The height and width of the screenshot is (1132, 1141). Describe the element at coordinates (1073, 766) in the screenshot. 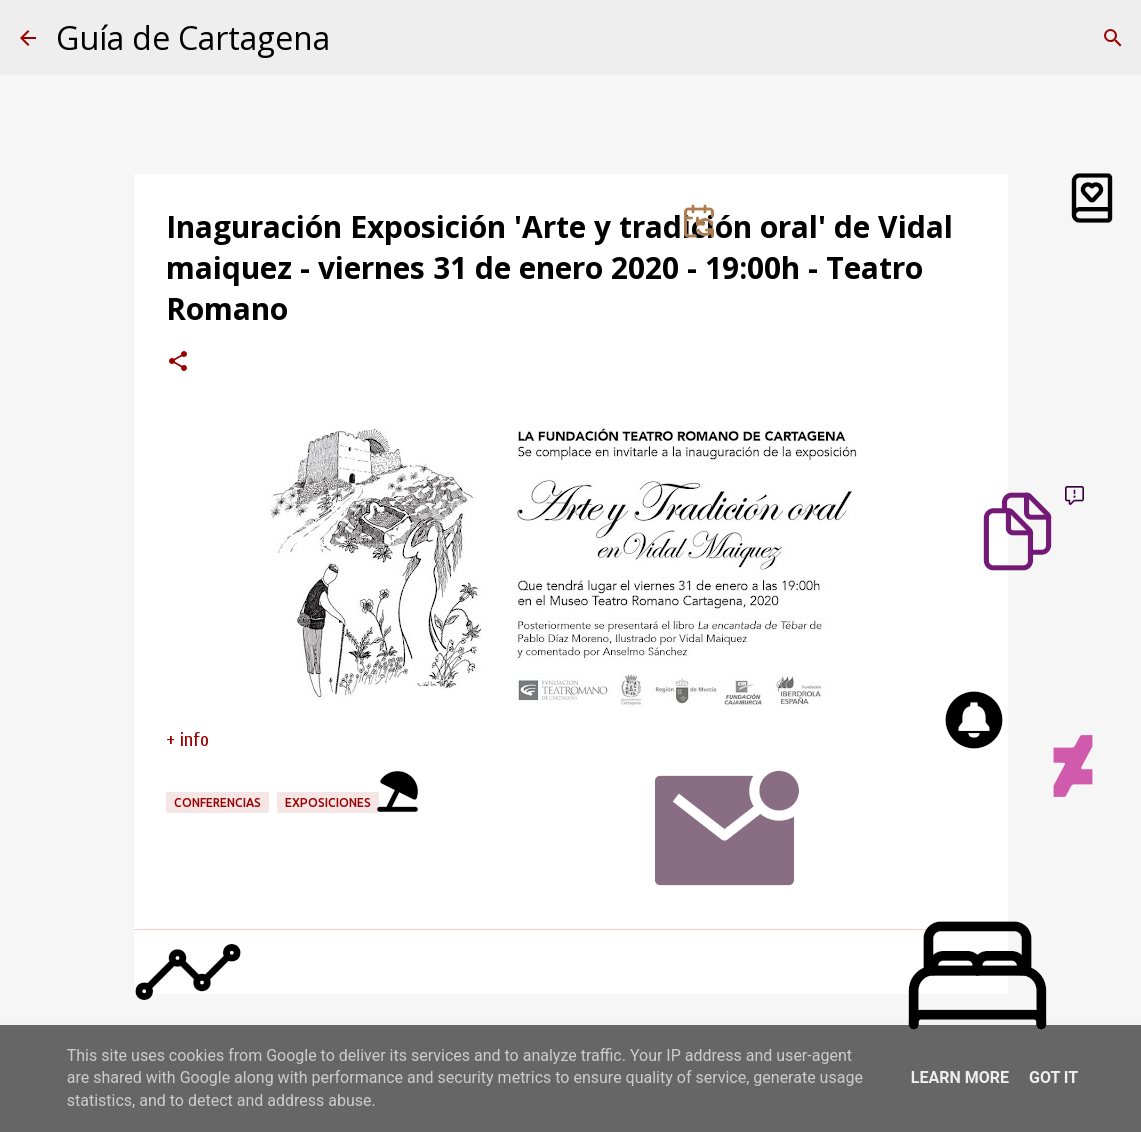

I see `deviantart logo` at that location.